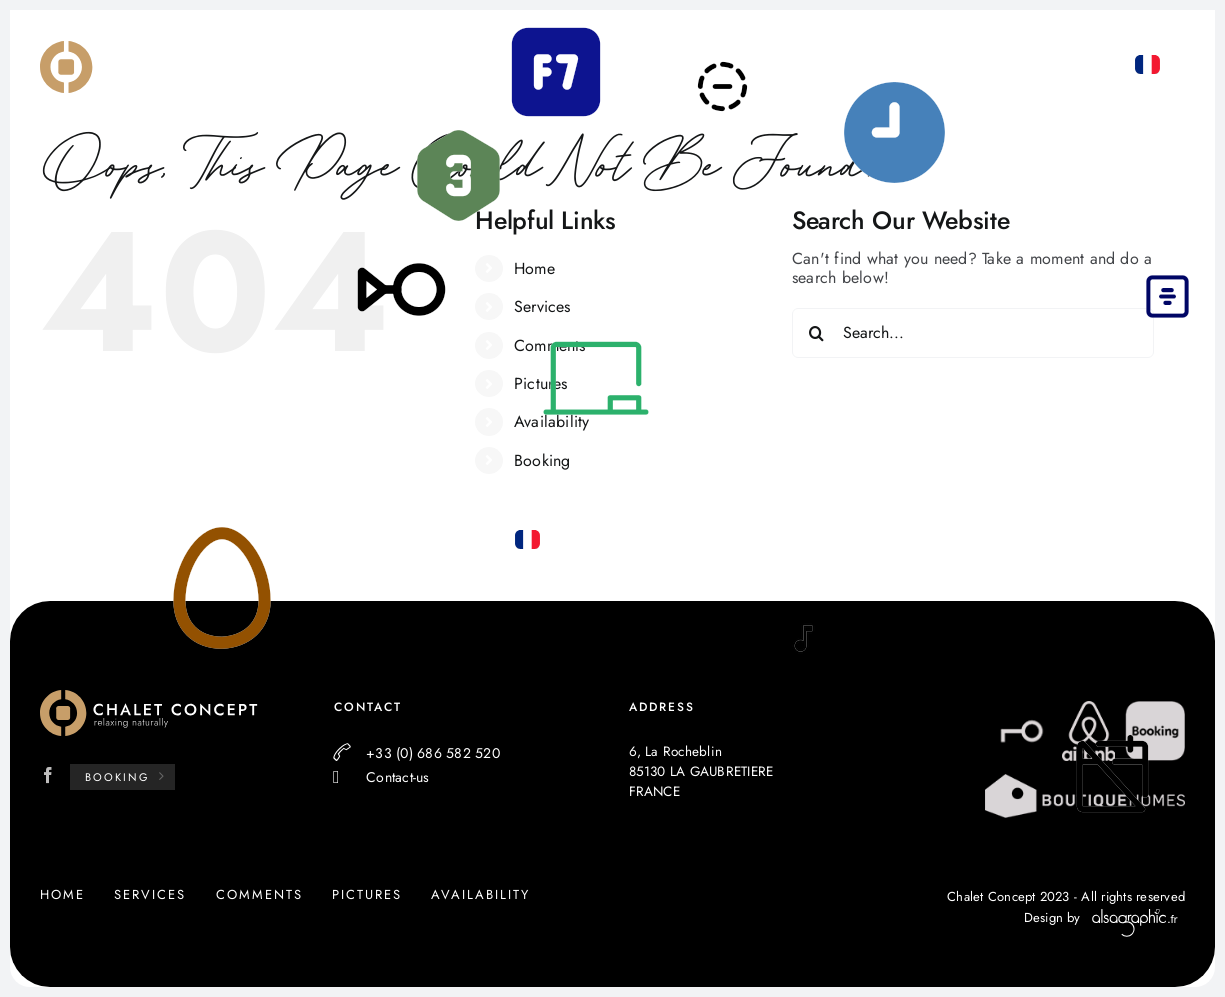 Image resolution: width=1225 pixels, height=997 pixels. What do you see at coordinates (401, 289) in the screenshot?
I see `select third gender or non-binary option` at bounding box center [401, 289].